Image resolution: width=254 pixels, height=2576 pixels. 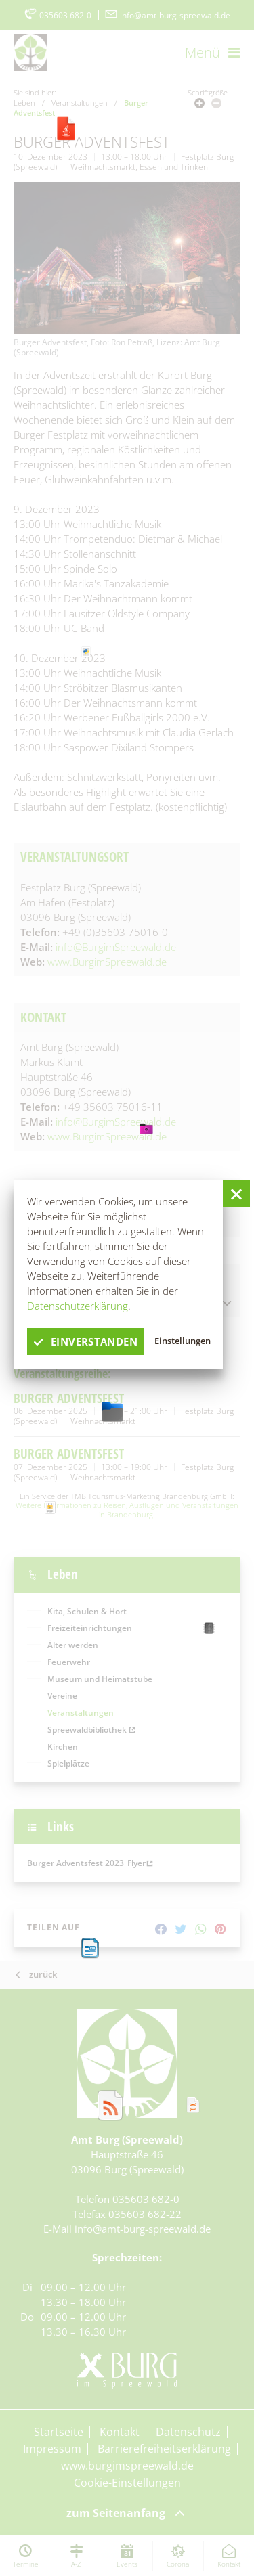 I want to click on a pgp-encrypted file, so click(x=50, y=1507).